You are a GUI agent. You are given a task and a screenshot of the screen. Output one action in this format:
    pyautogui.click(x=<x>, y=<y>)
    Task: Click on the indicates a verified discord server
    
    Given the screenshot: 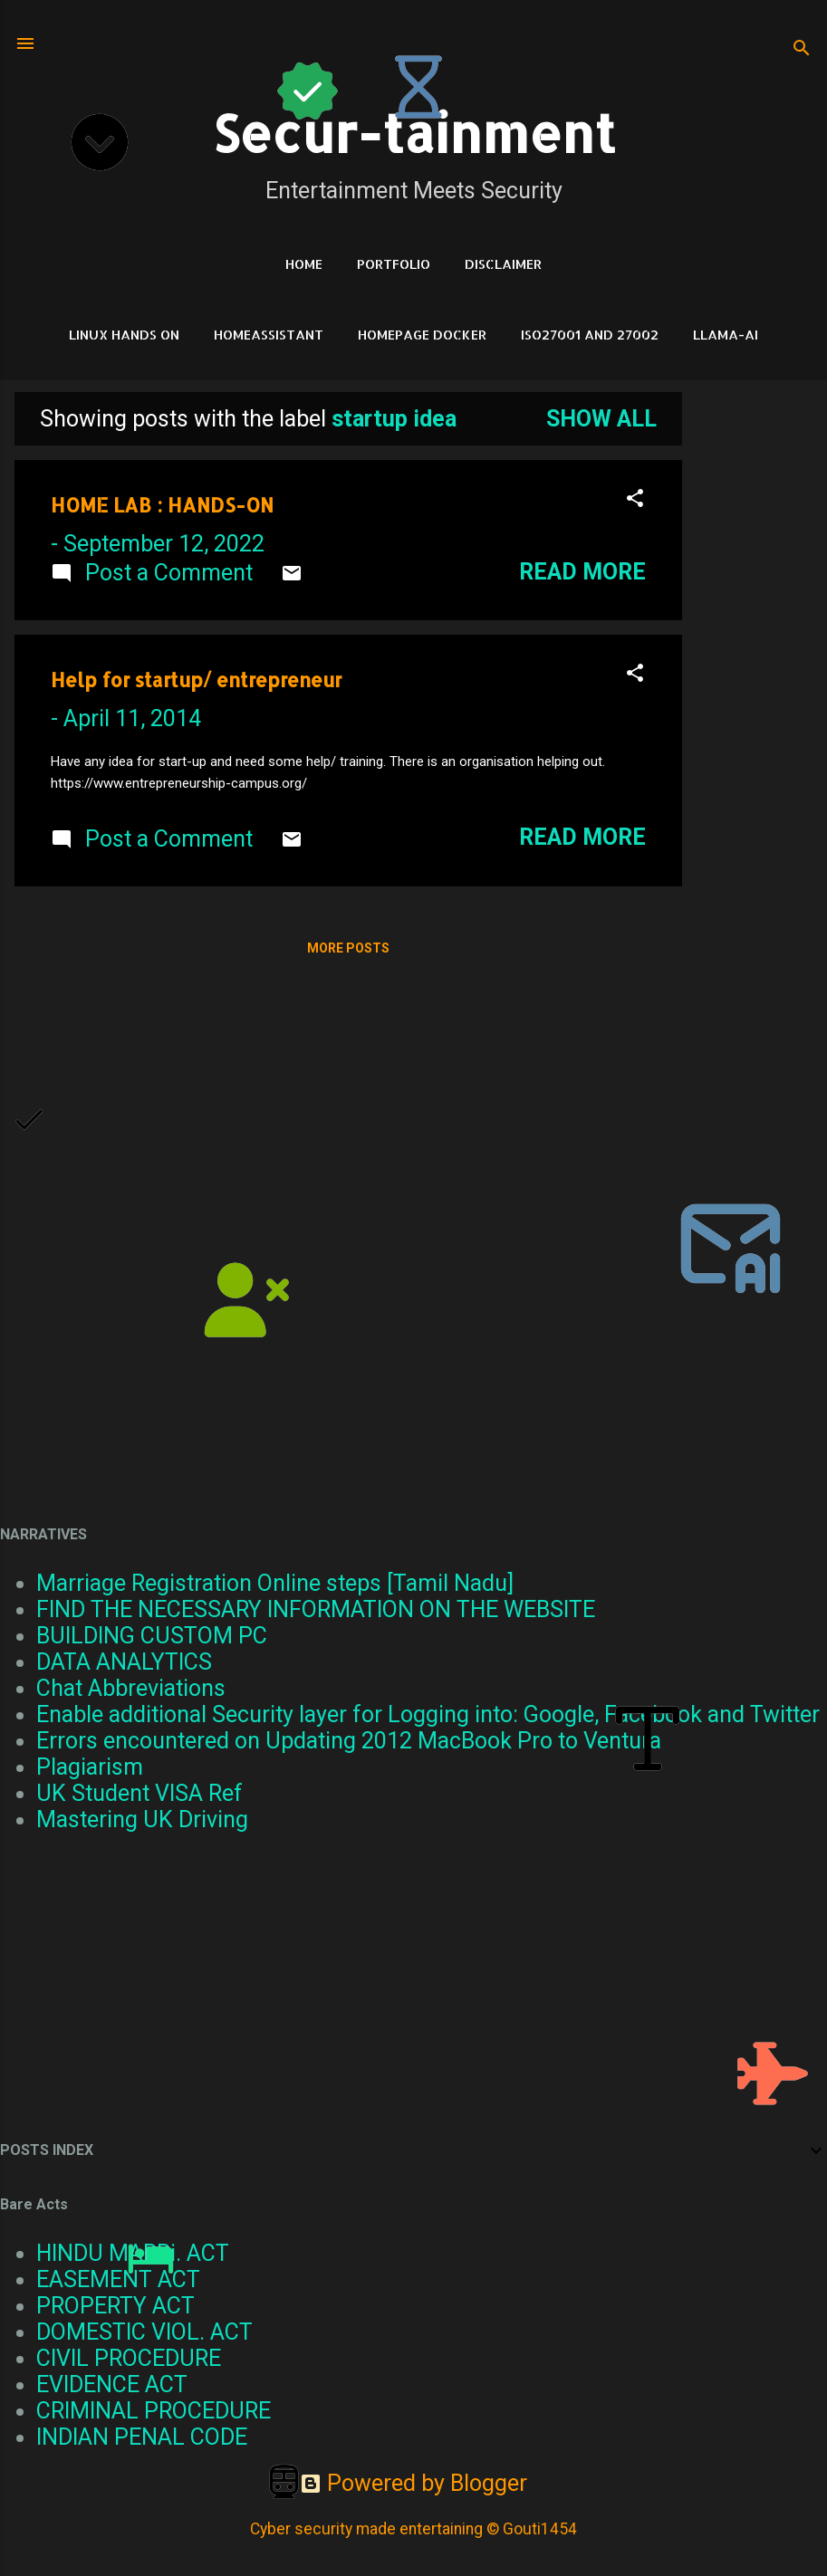 What is the action you would take?
    pyautogui.click(x=307, y=91)
    